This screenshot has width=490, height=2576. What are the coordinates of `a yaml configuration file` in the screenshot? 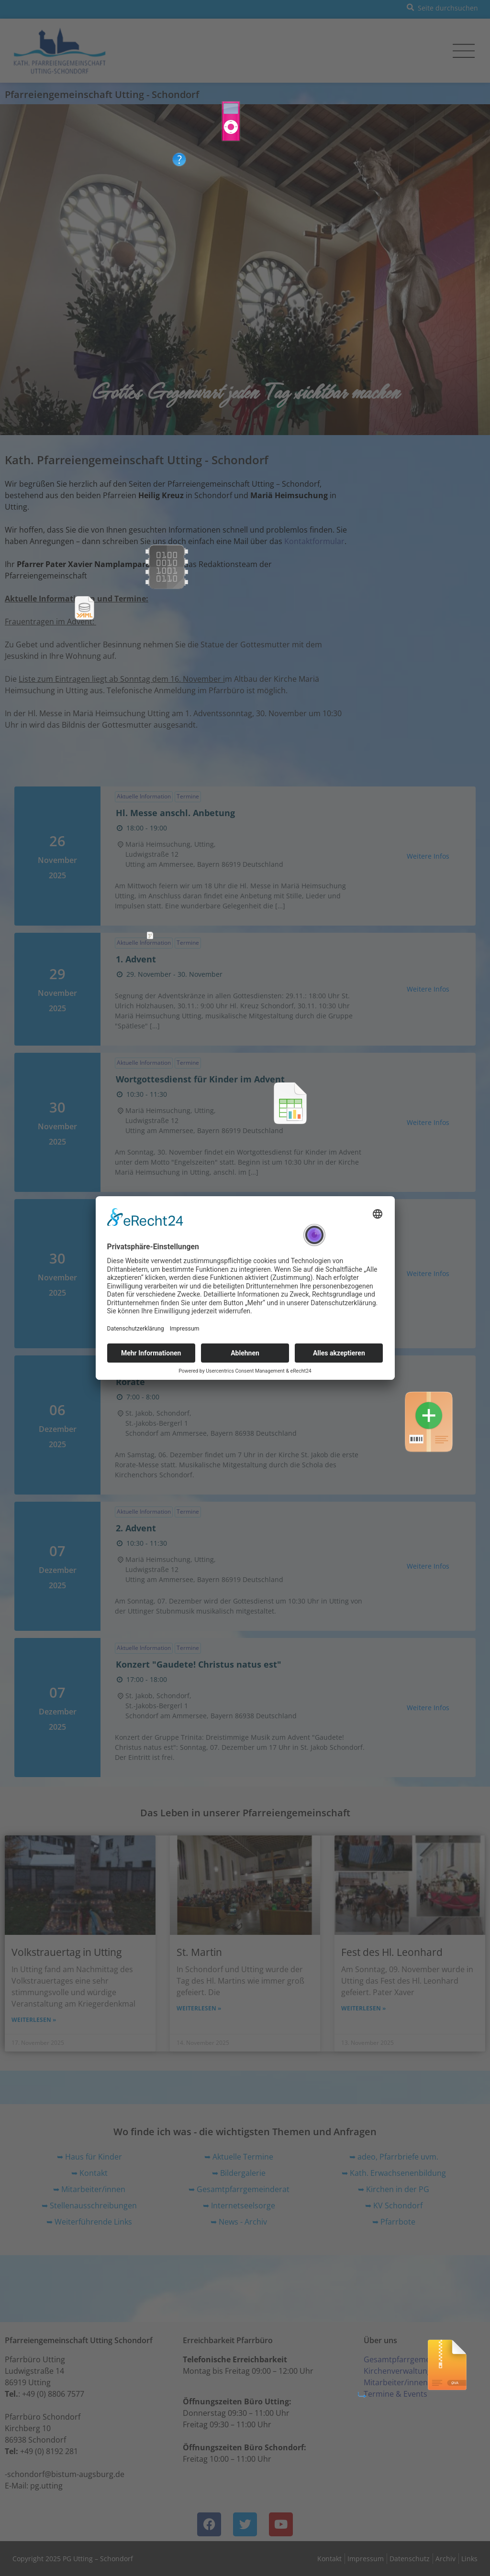 It's located at (84, 608).